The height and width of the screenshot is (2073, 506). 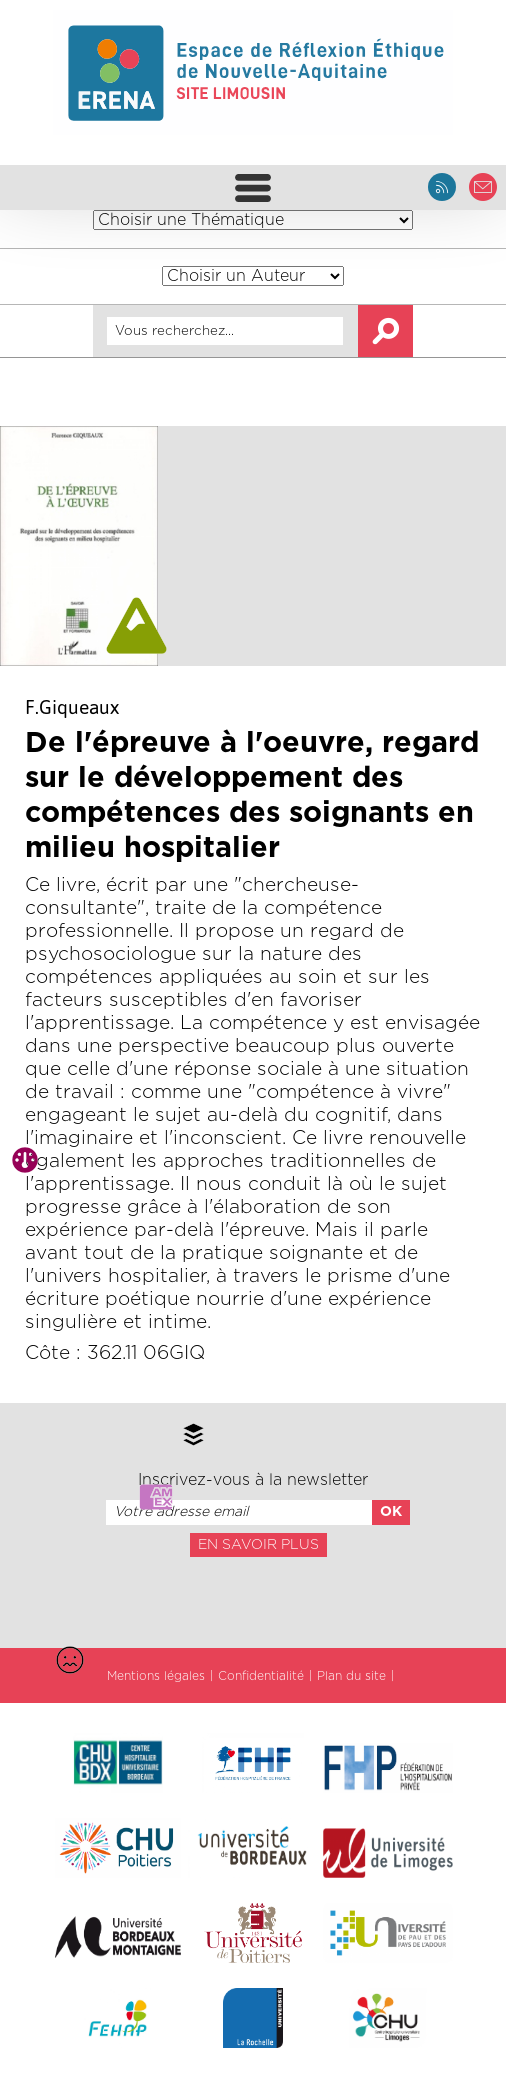 What do you see at coordinates (70, 1660) in the screenshot?
I see `indicates a nervous or anxious status` at bounding box center [70, 1660].